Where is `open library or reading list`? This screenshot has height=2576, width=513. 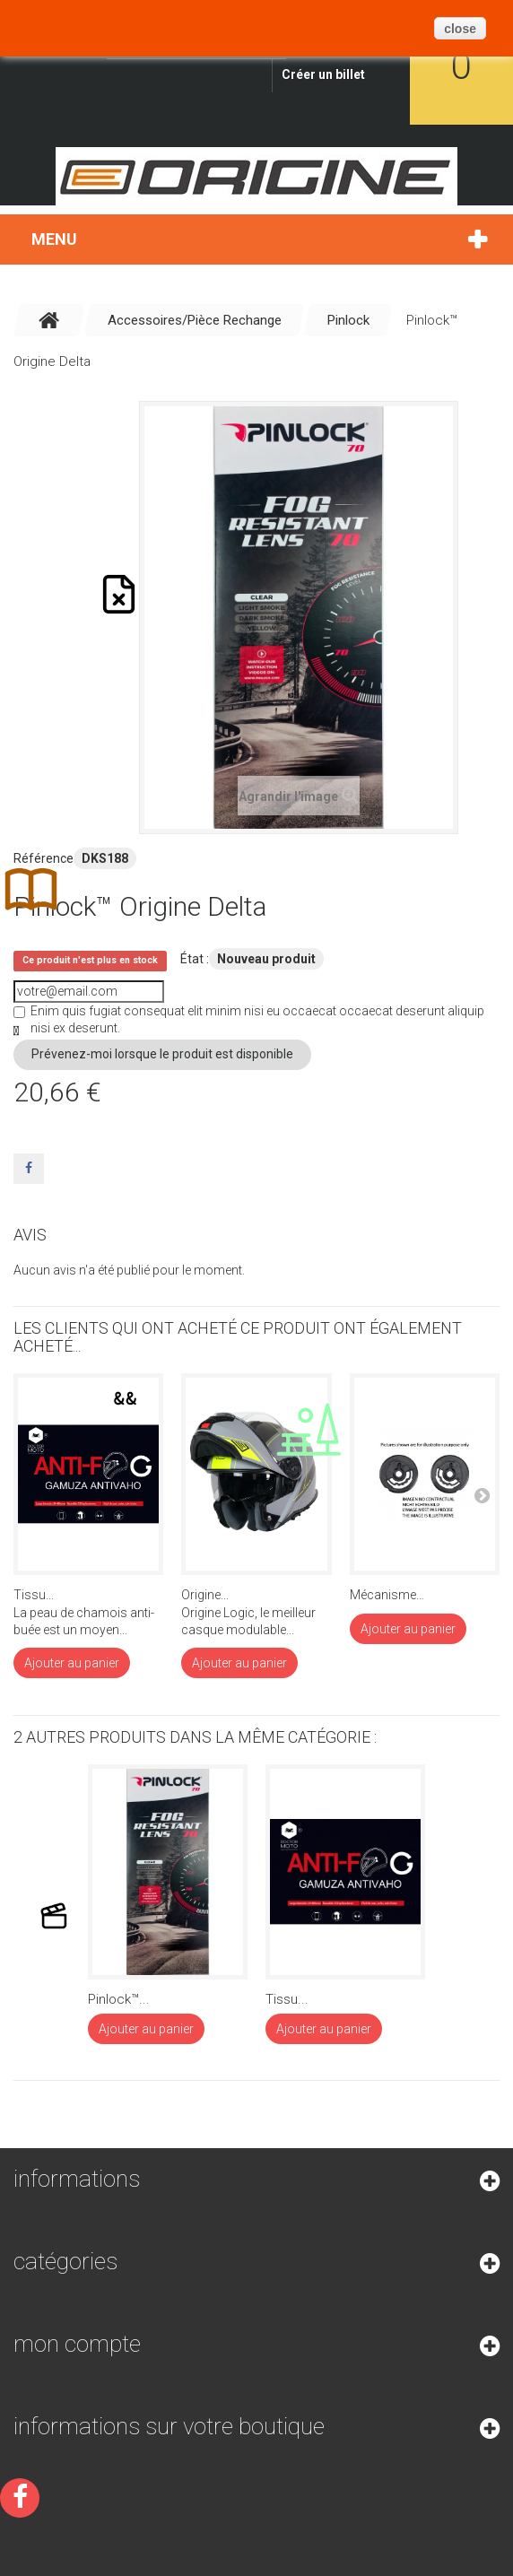
open library or reading list is located at coordinates (30, 889).